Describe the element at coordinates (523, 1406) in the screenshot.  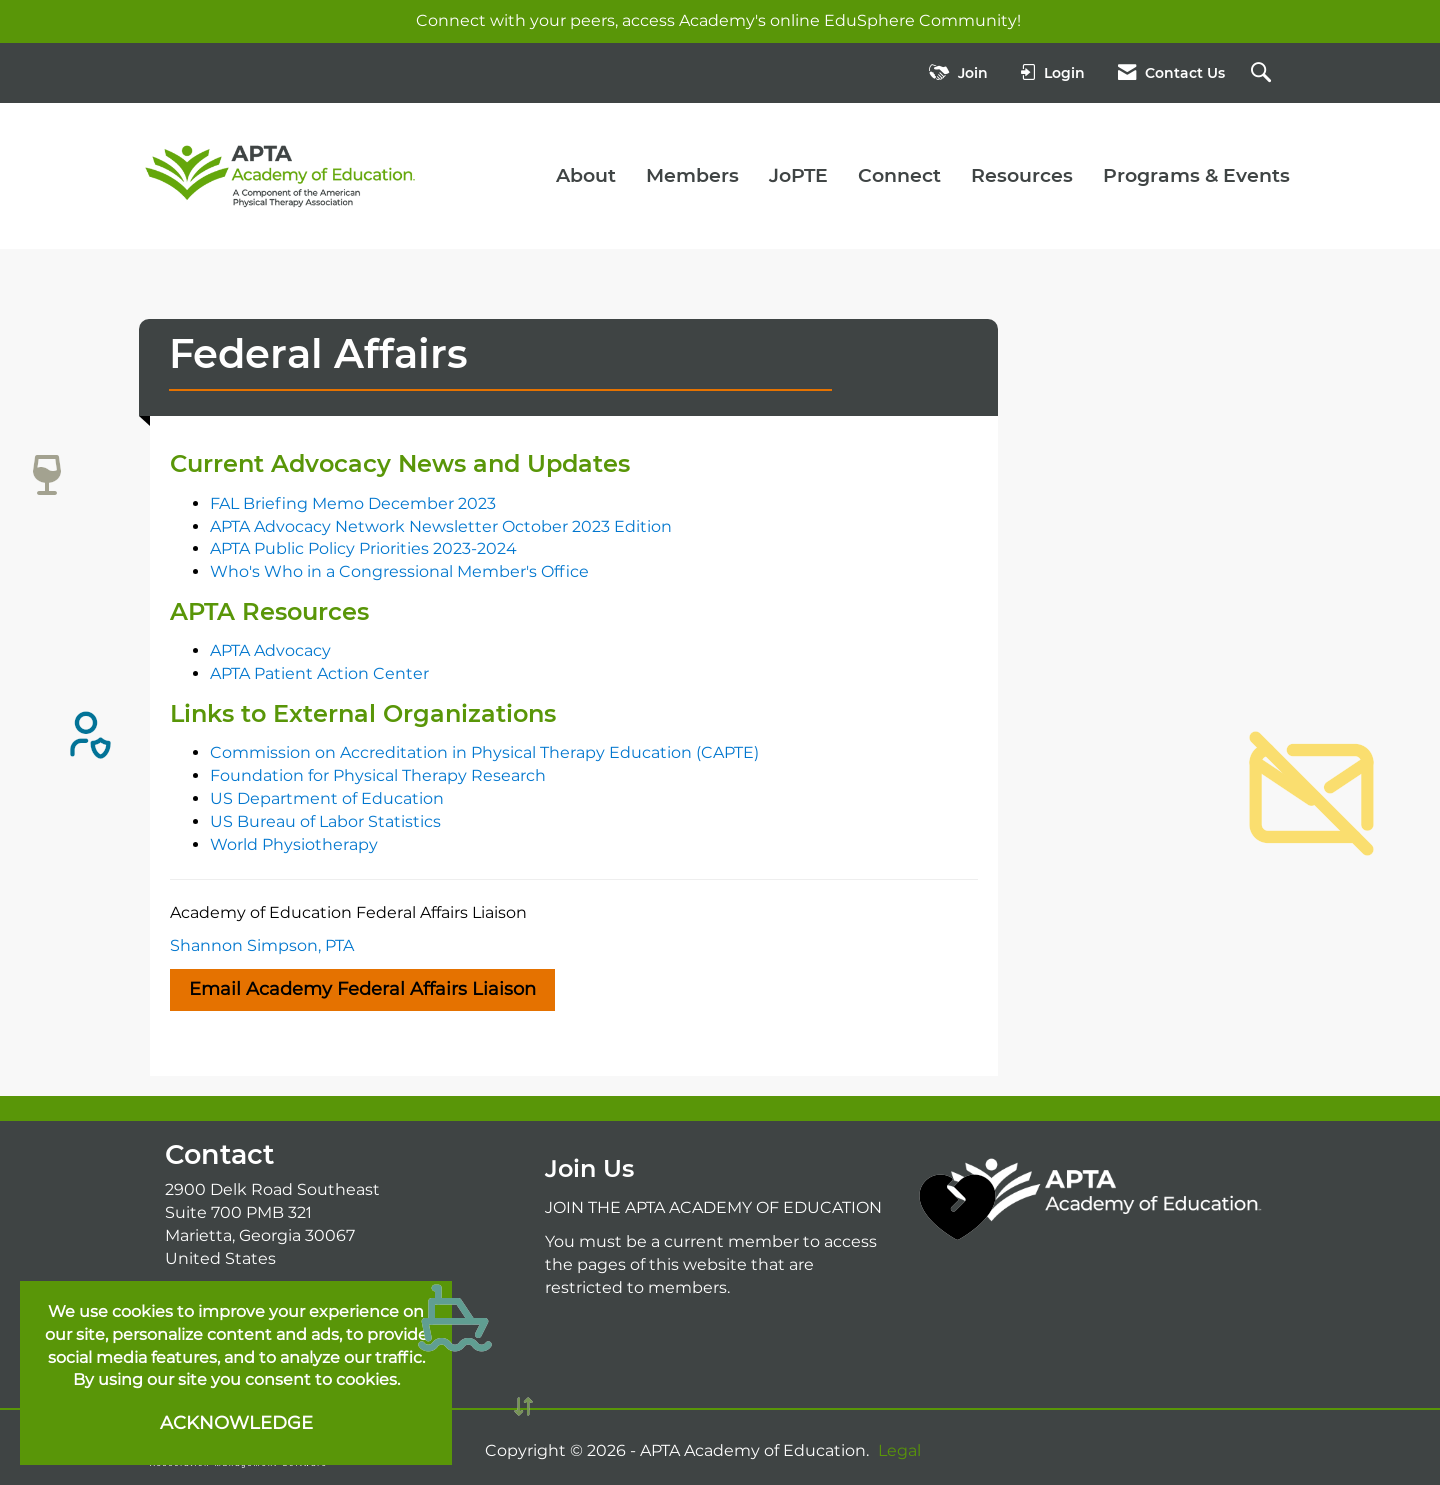
I see `sort items in ascending or descending order` at that location.